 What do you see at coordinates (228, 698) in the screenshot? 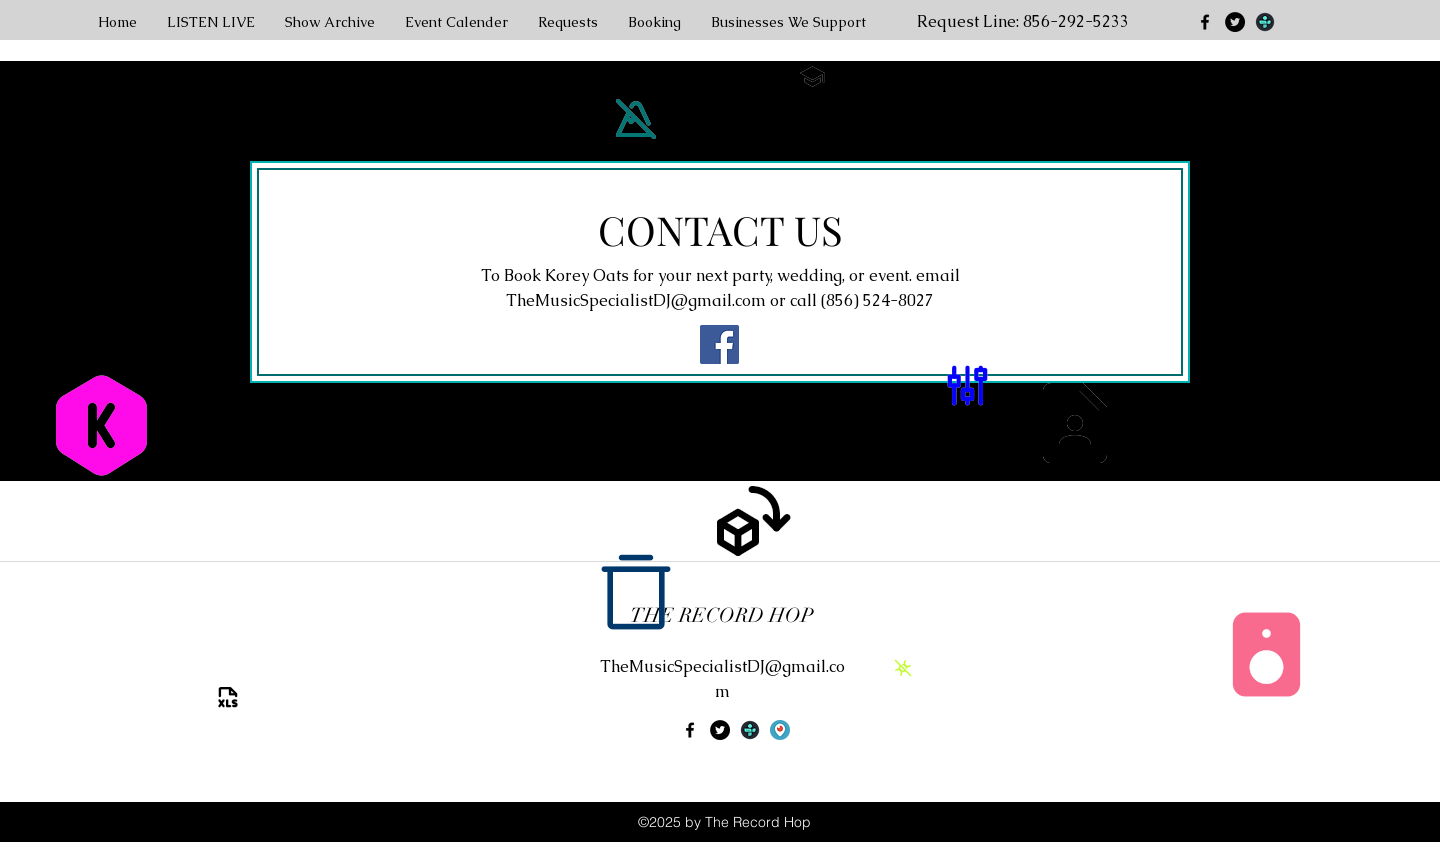
I see `open or view an Excel spreadsheet file` at bounding box center [228, 698].